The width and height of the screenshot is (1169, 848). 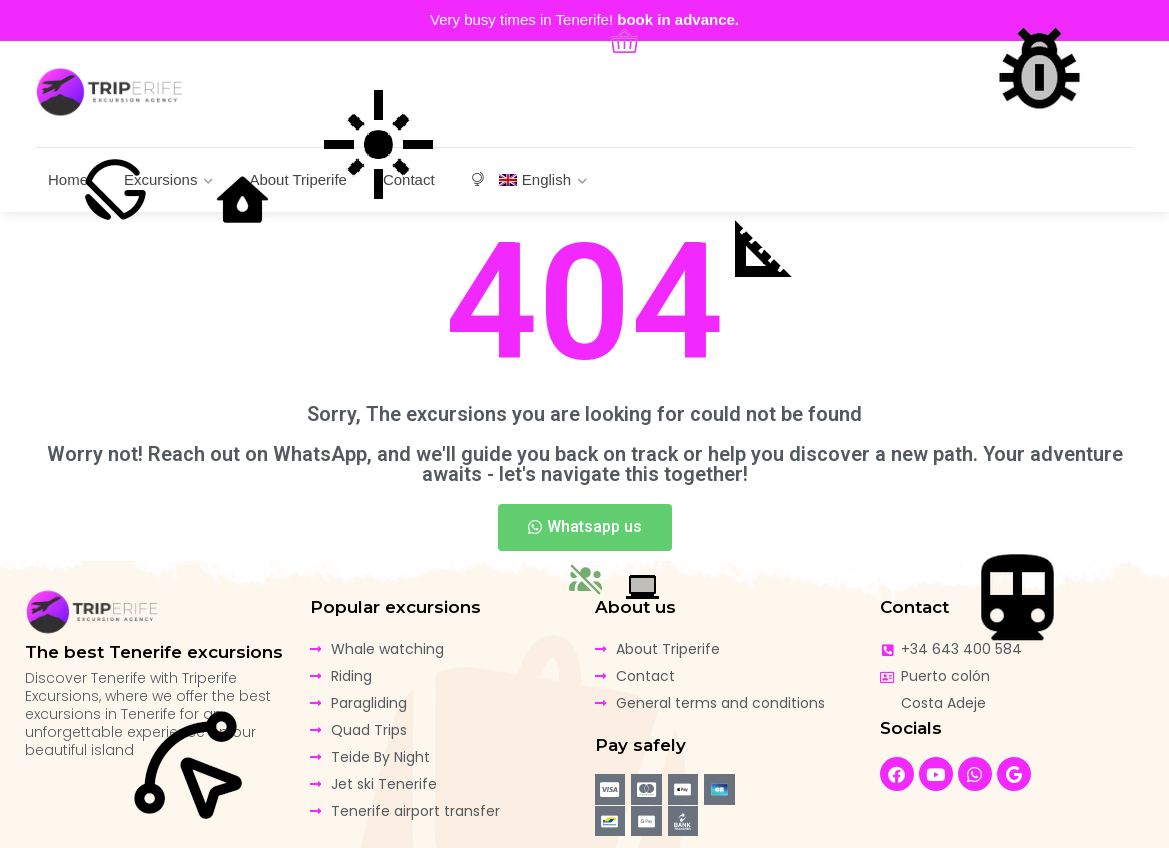 I want to click on disable group or team features, so click(x=585, y=579).